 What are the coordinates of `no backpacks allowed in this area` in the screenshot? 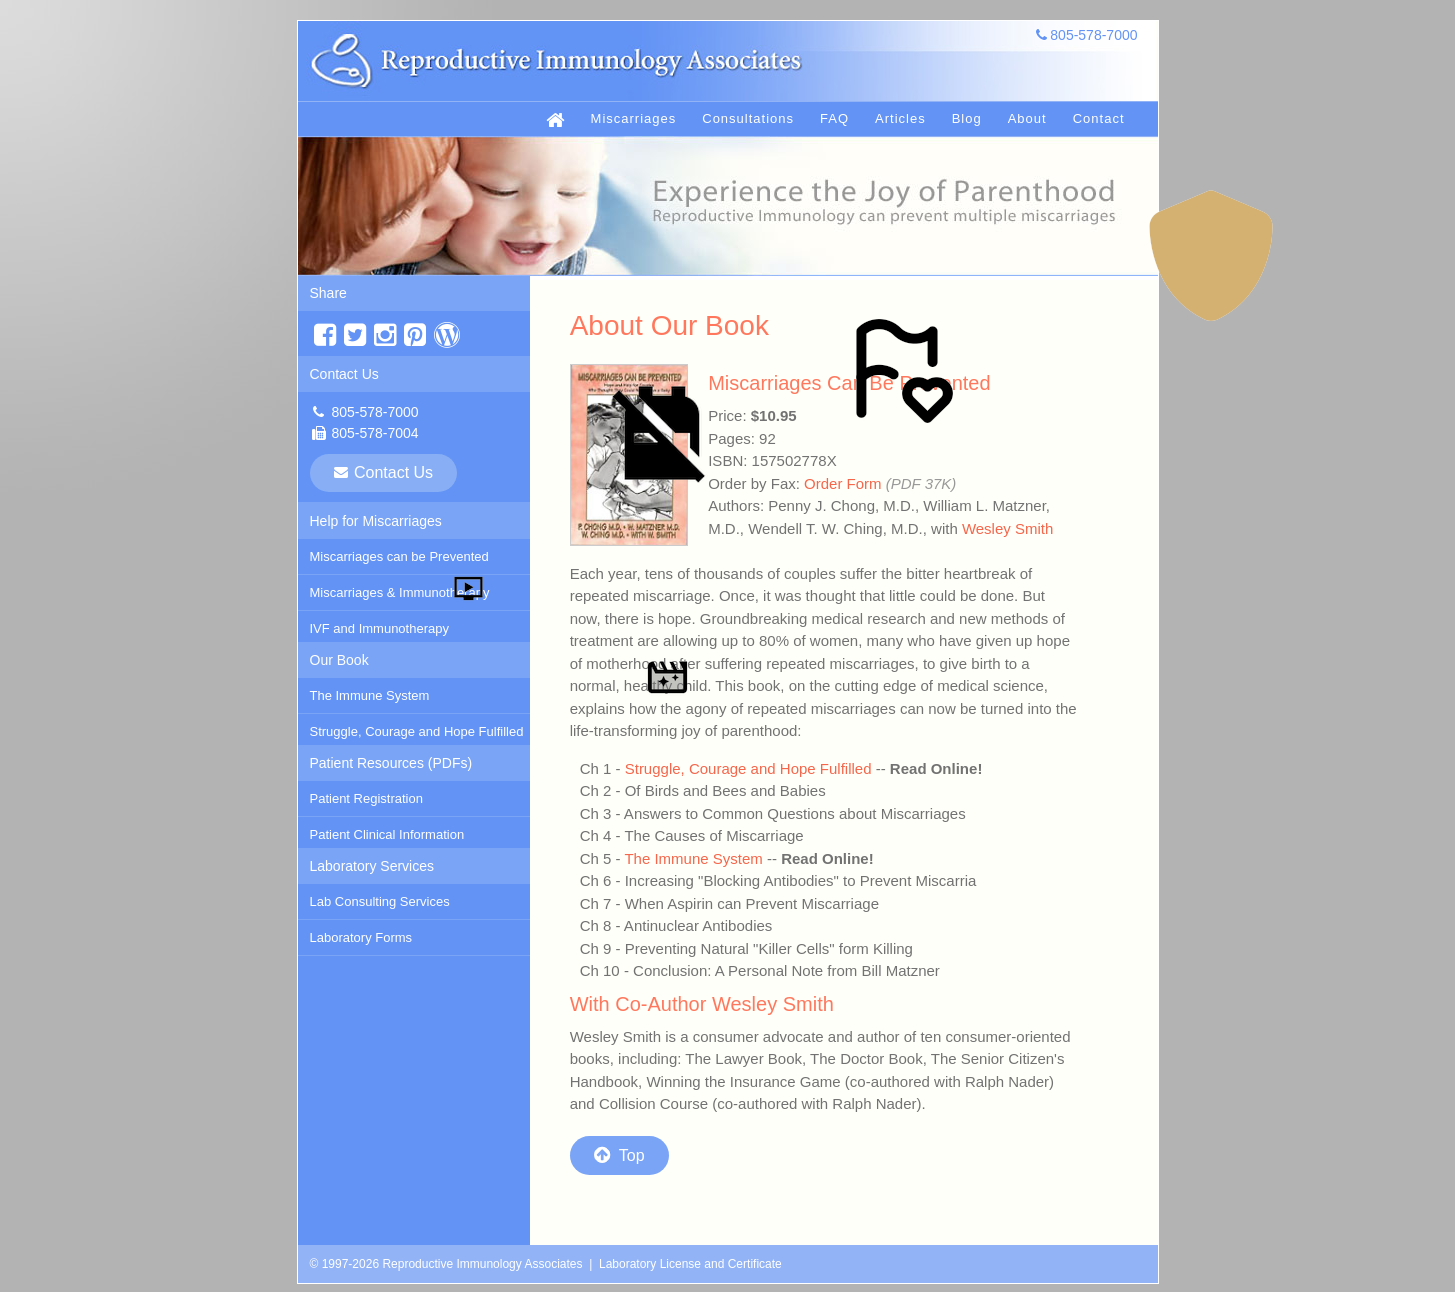 It's located at (662, 433).